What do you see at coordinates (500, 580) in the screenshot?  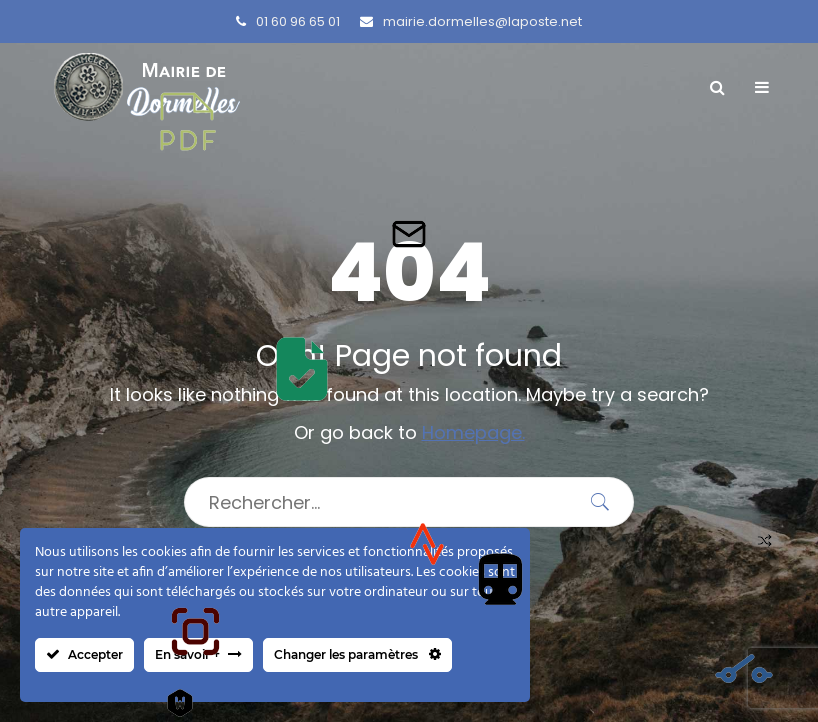 I see `get public transit directions` at bounding box center [500, 580].